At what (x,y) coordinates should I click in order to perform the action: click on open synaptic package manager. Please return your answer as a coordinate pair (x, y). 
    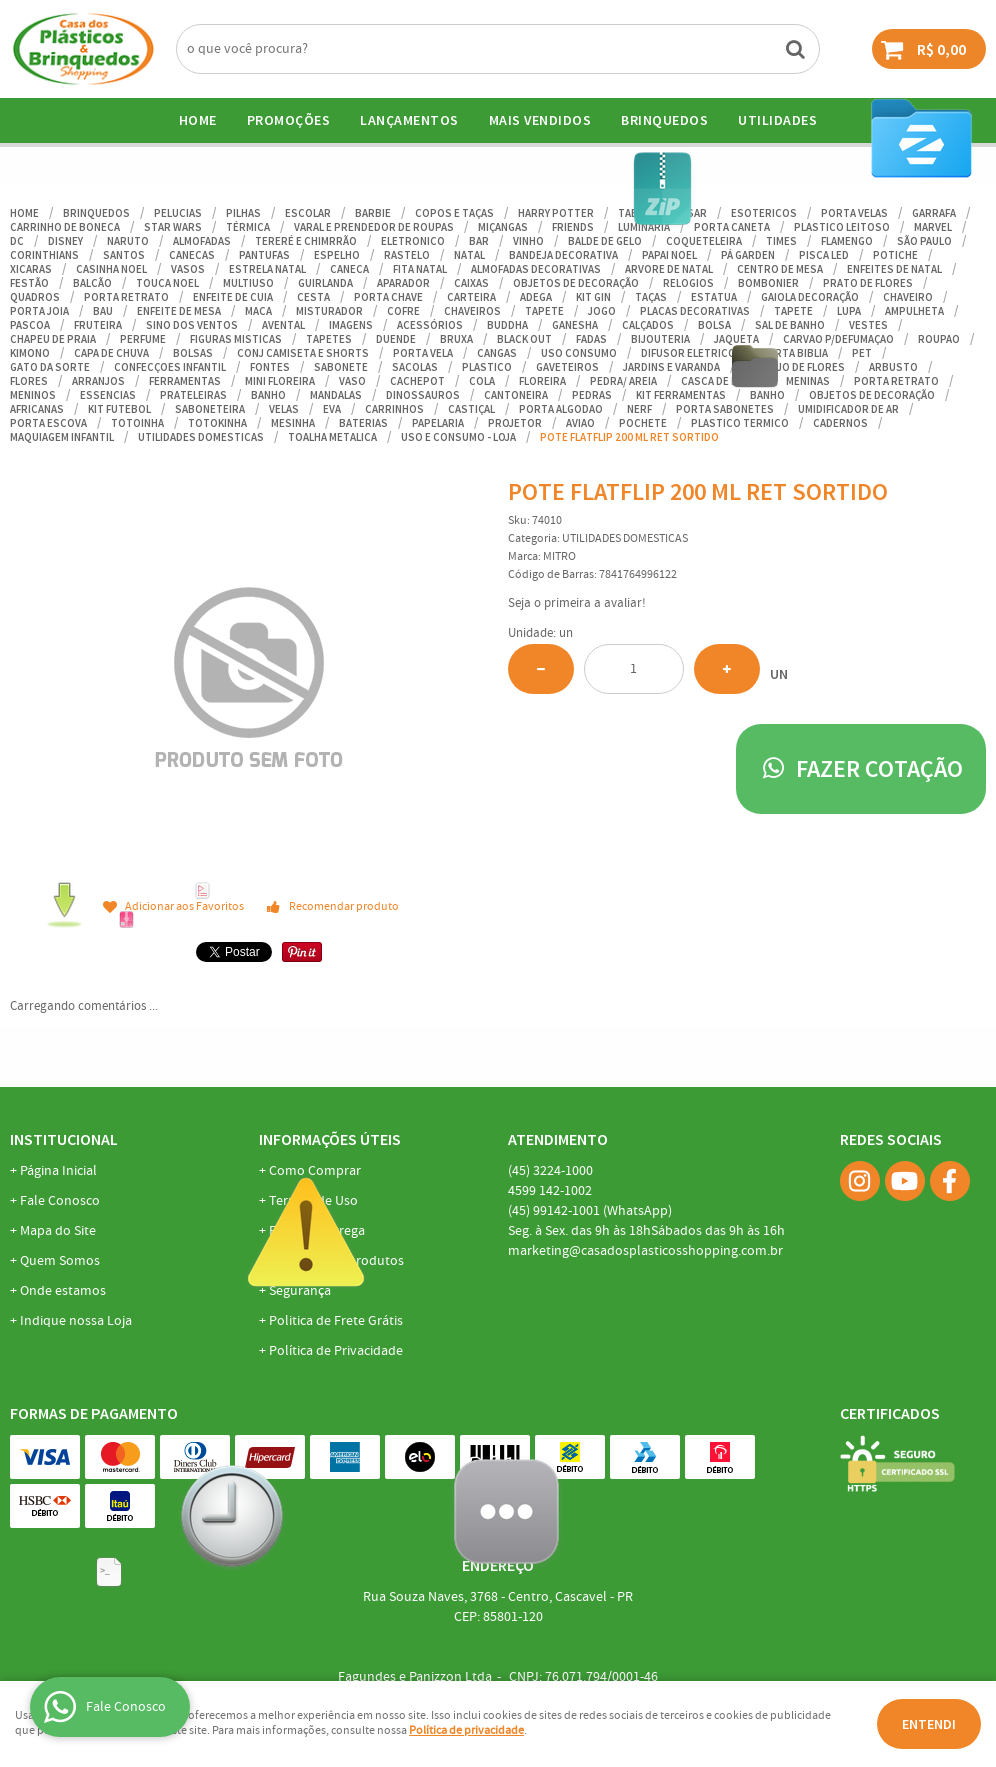
    Looking at the image, I should click on (126, 919).